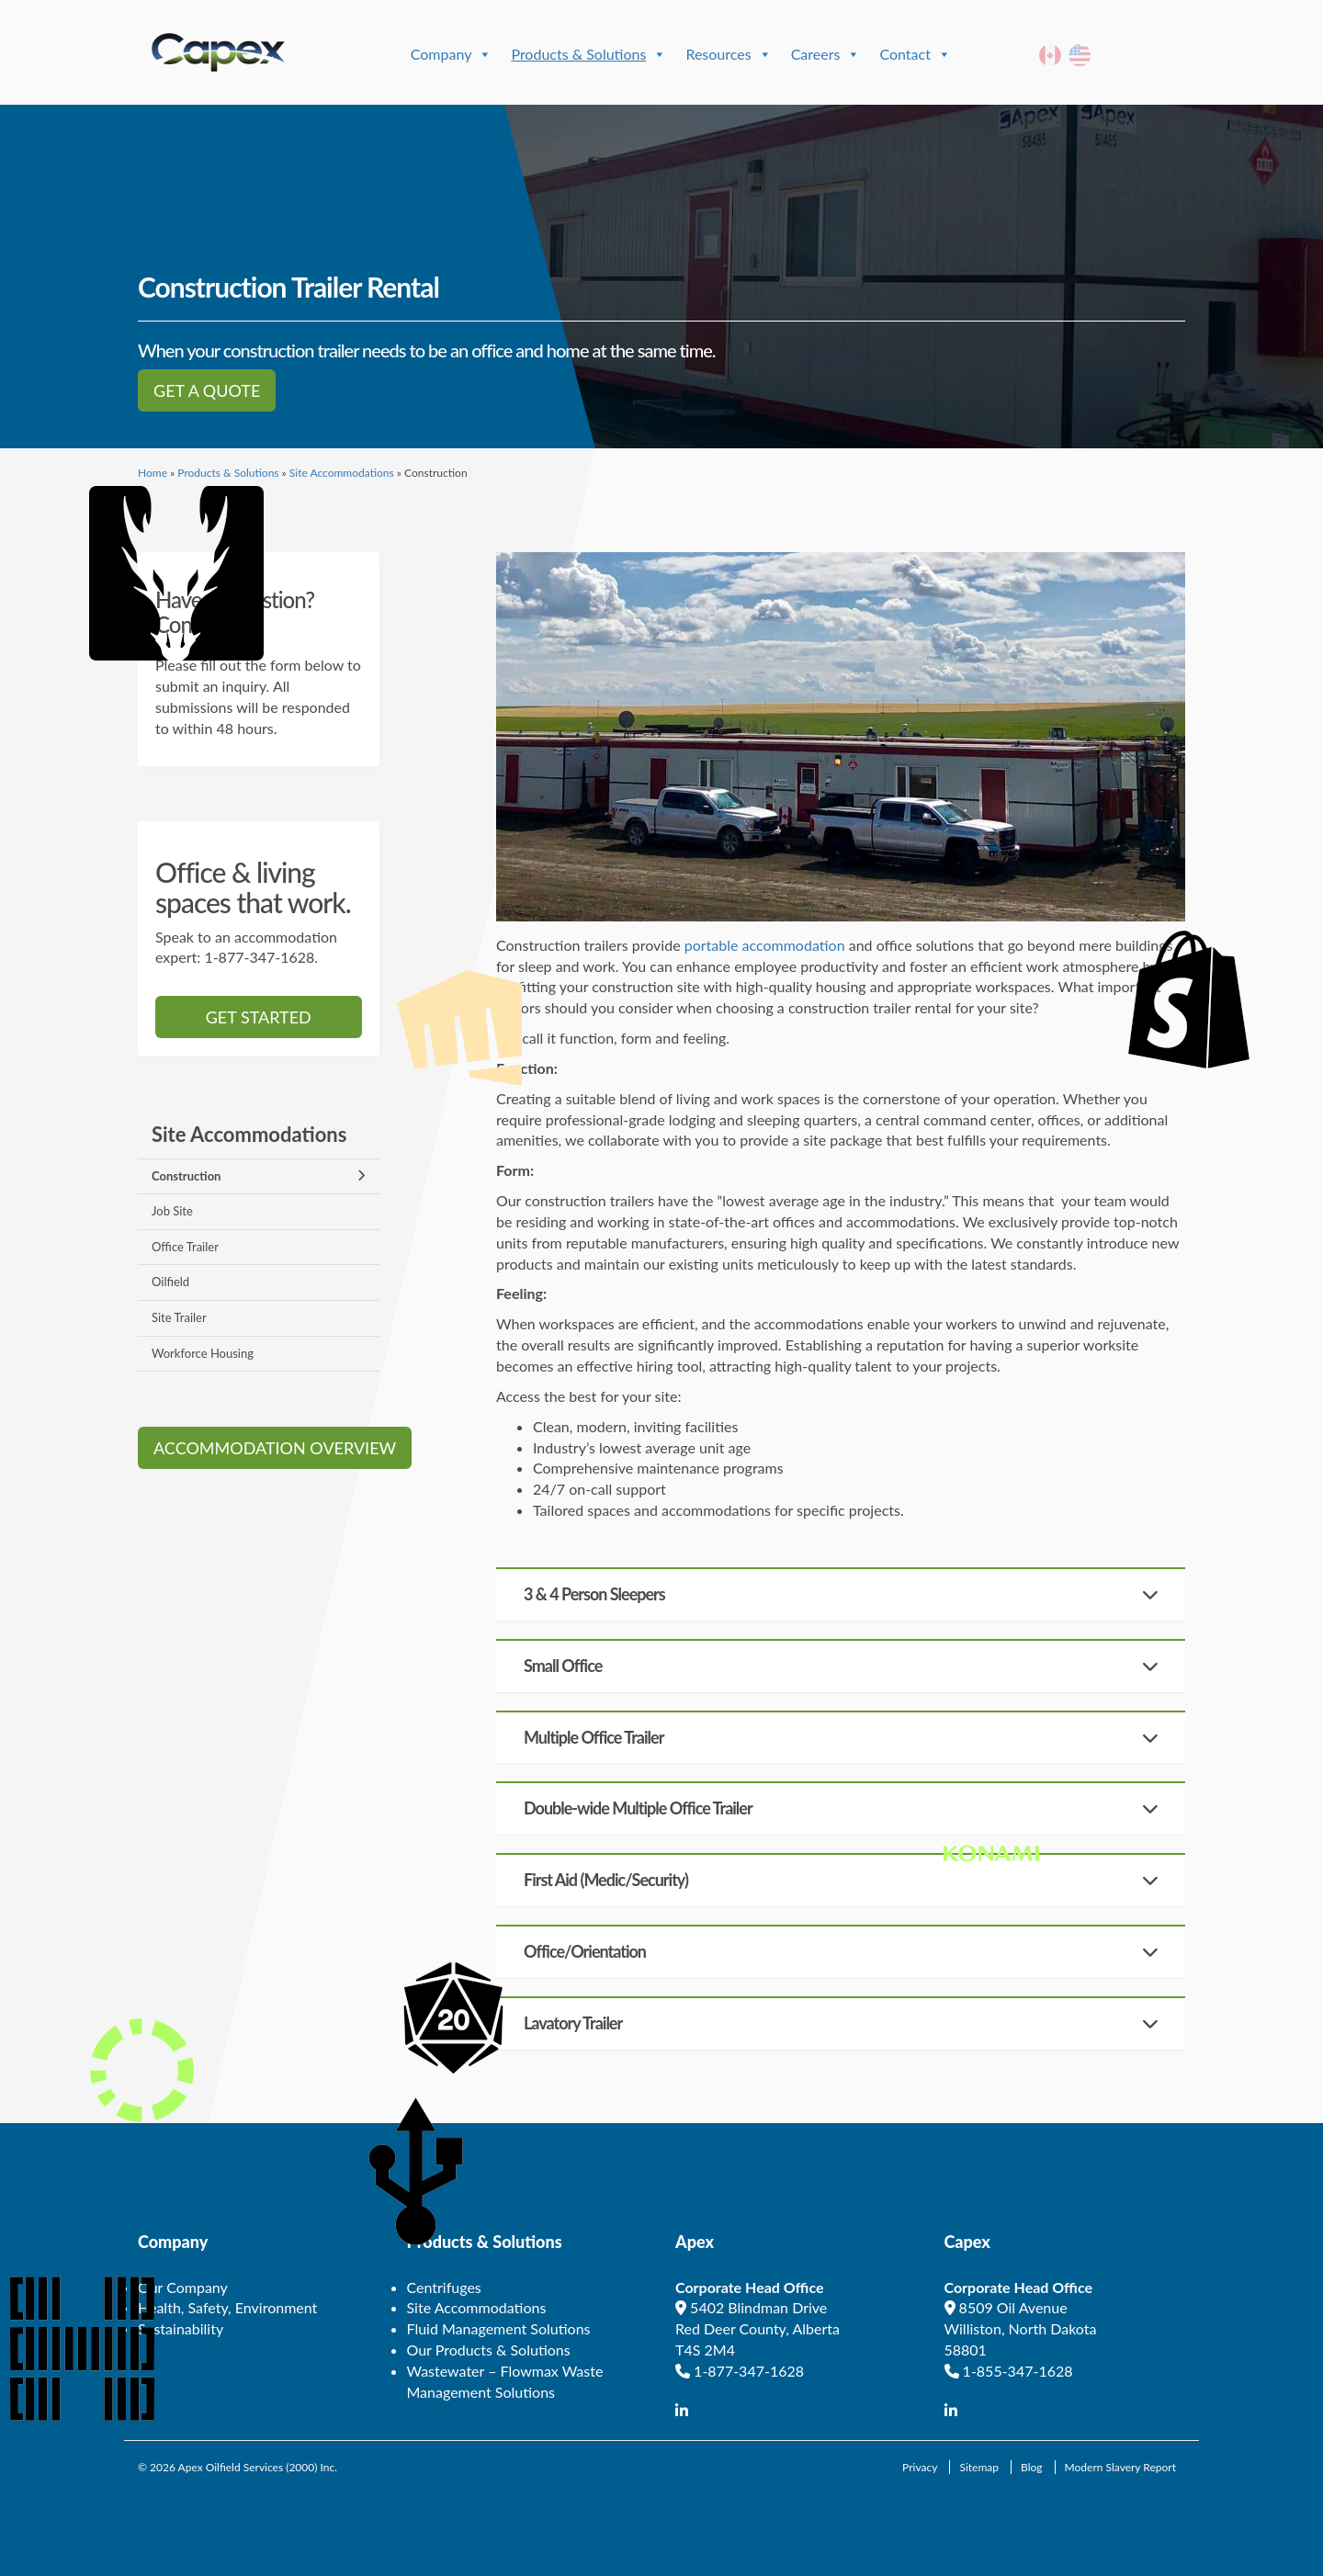  What do you see at coordinates (453, 2017) in the screenshot?
I see `open Roll20 virtual tabletop platform` at bounding box center [453, 2017].